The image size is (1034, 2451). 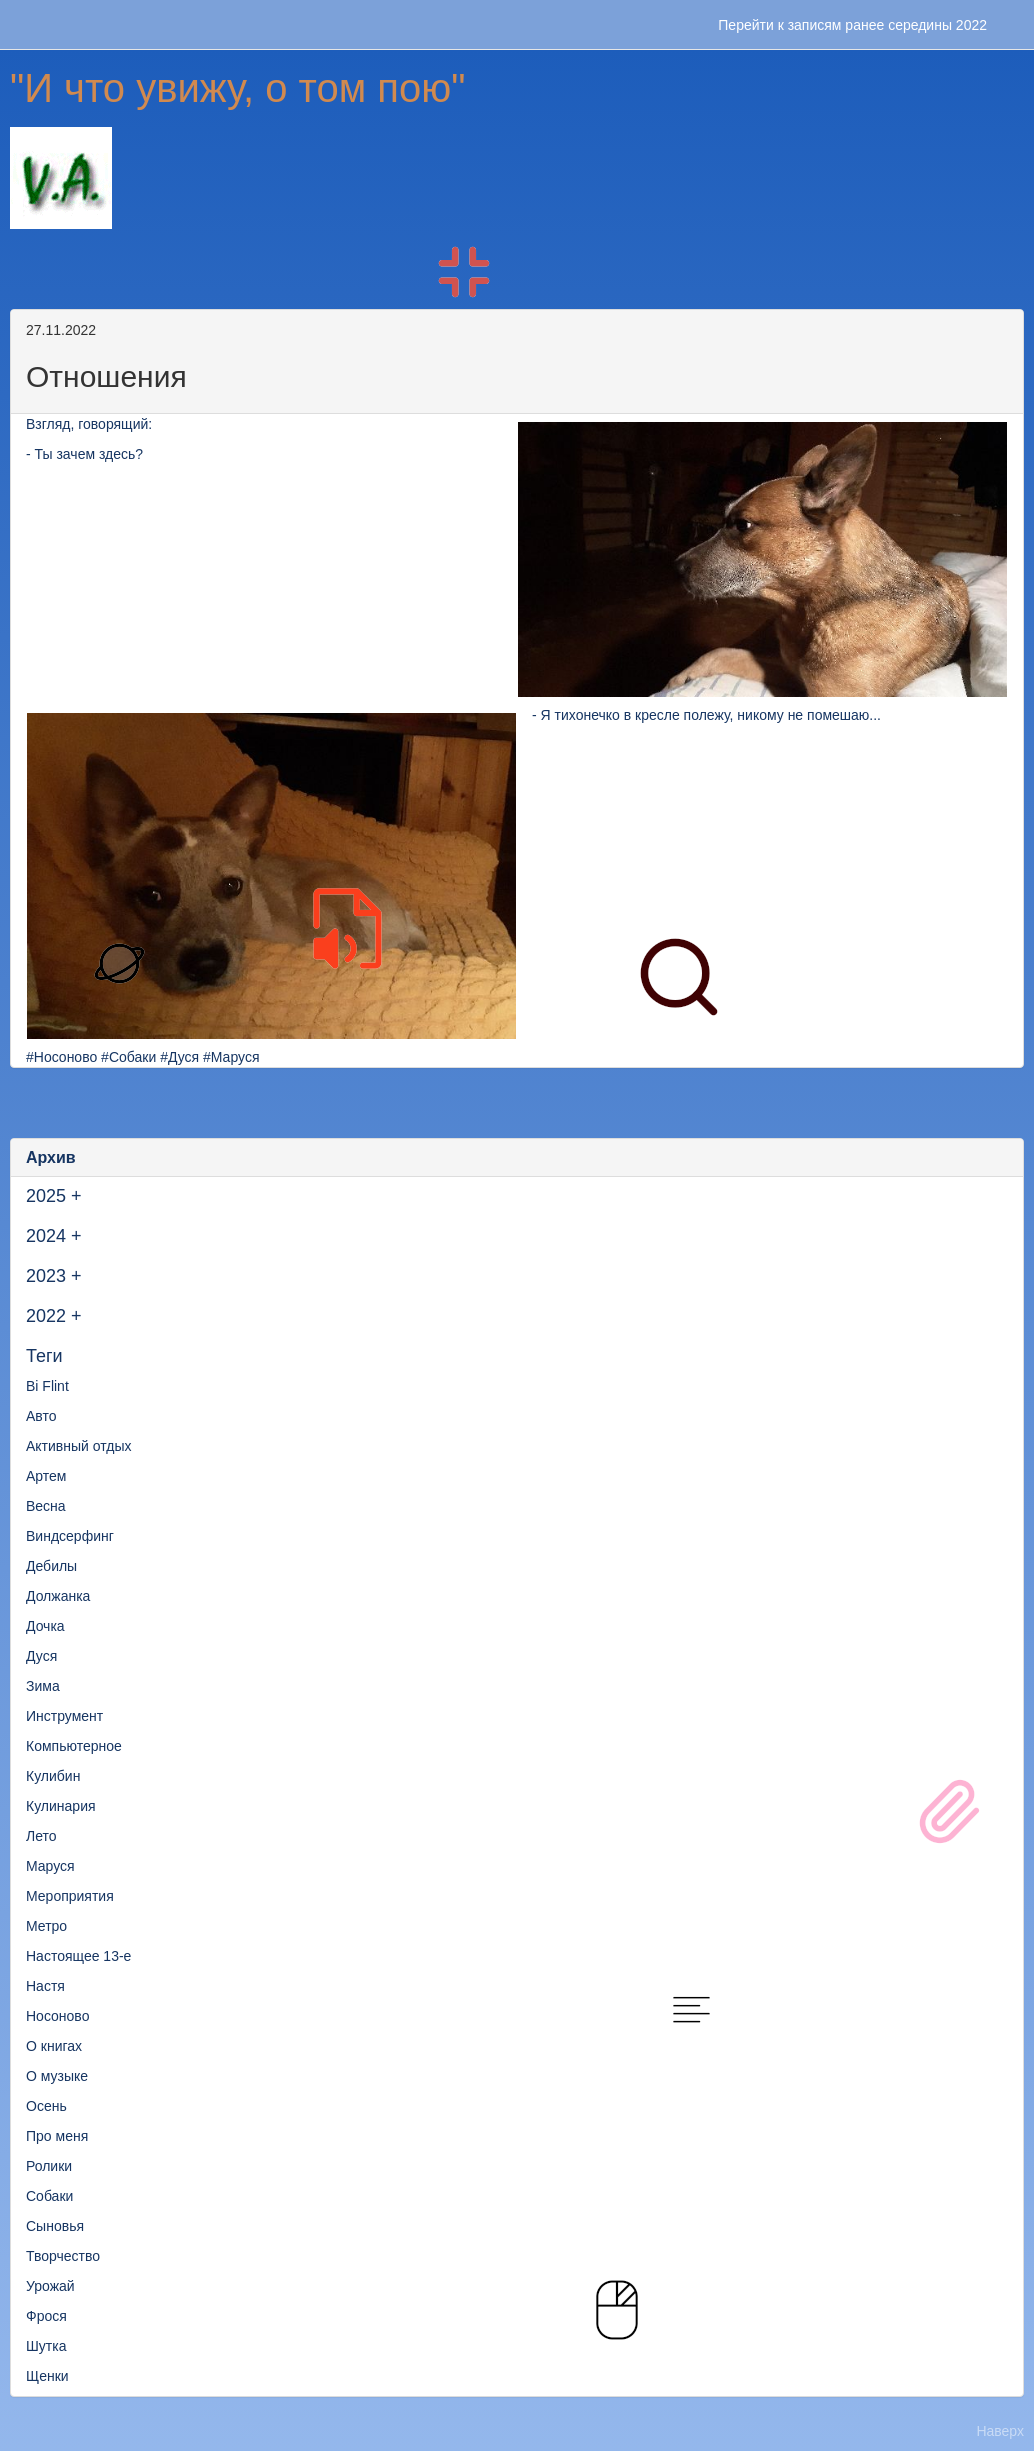 What do you see at coordinates (119, 963) in the screenshot?
I see `explore global or worldwide content` at bounding box center [119, 963].